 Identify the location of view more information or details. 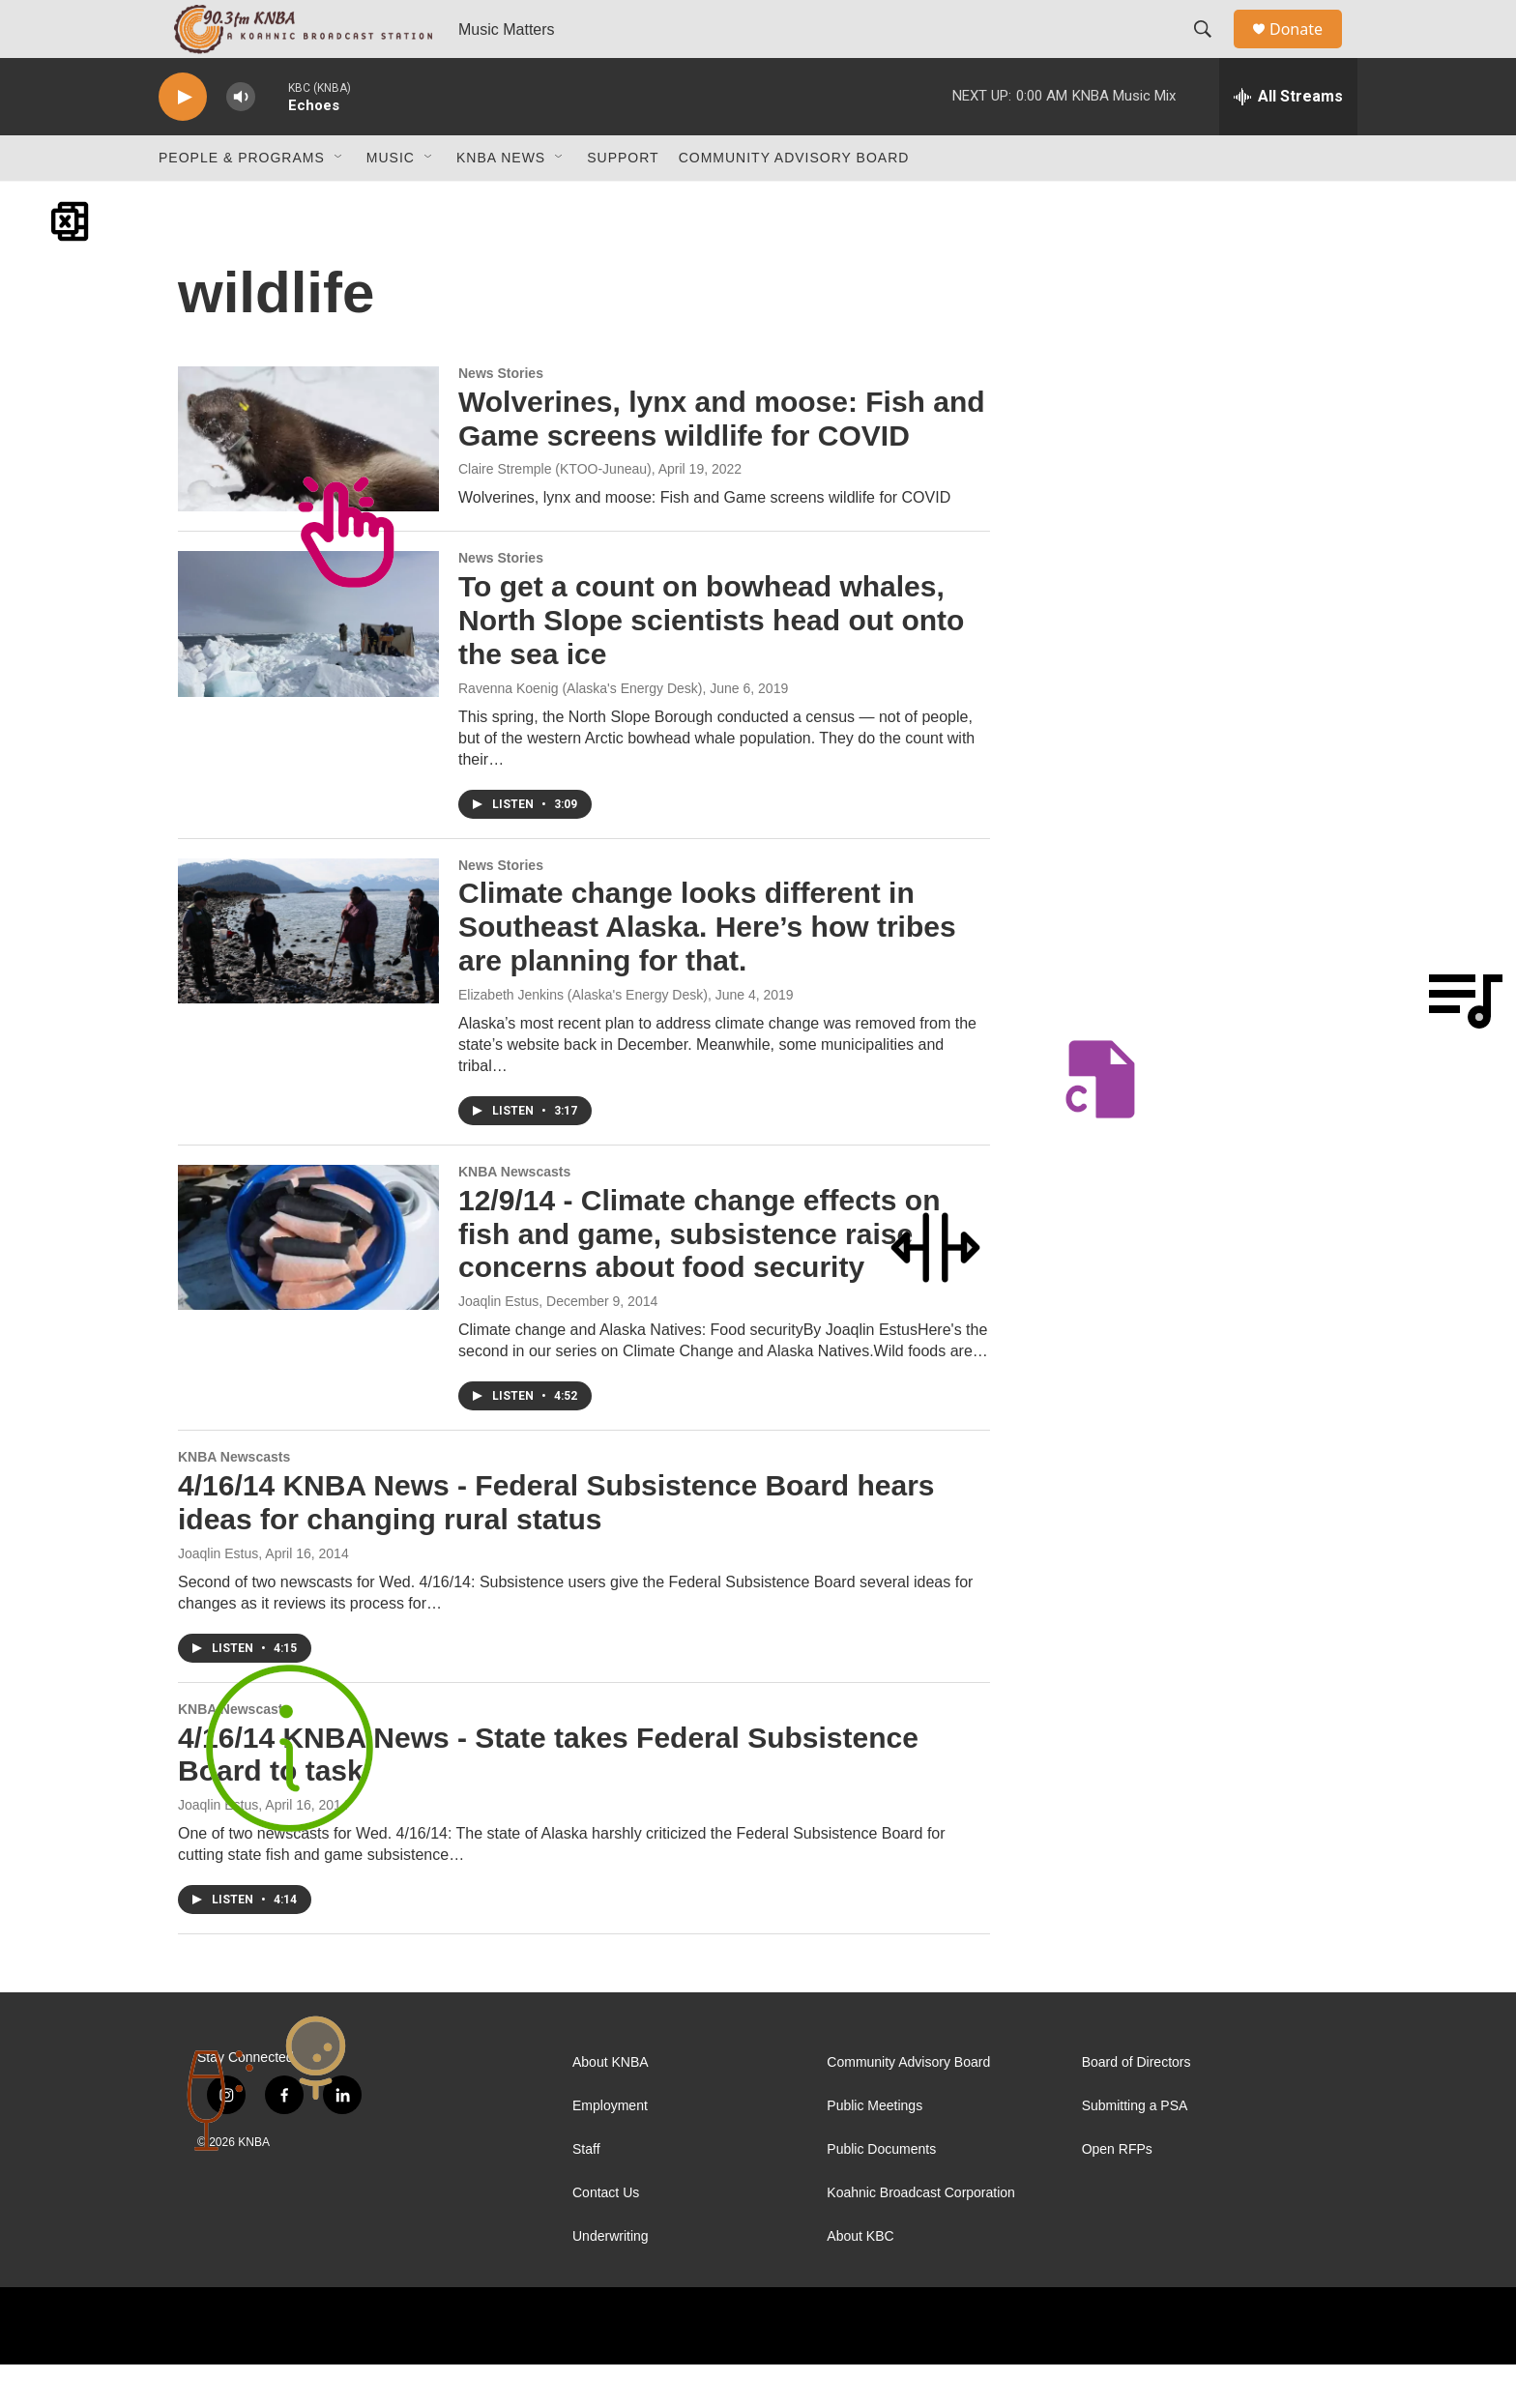
(289, 1748).